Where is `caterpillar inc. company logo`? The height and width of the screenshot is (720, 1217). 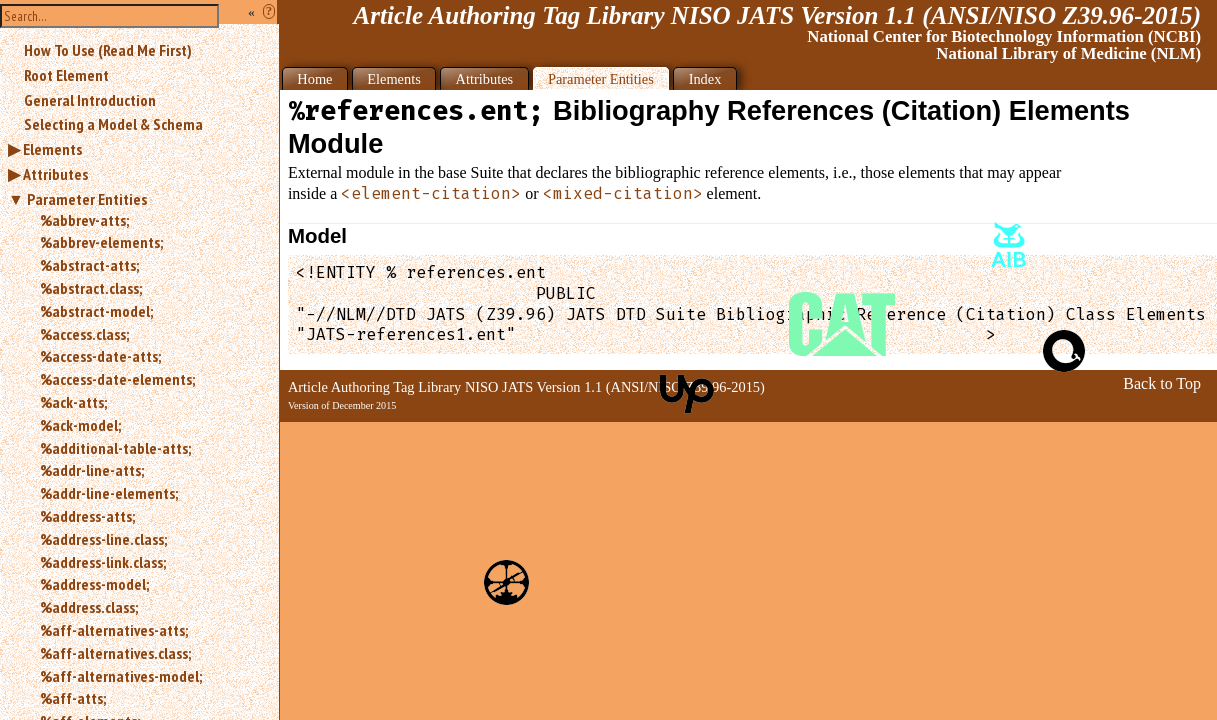 caterpillar inc. company logo is located at coordinates (842, 324).